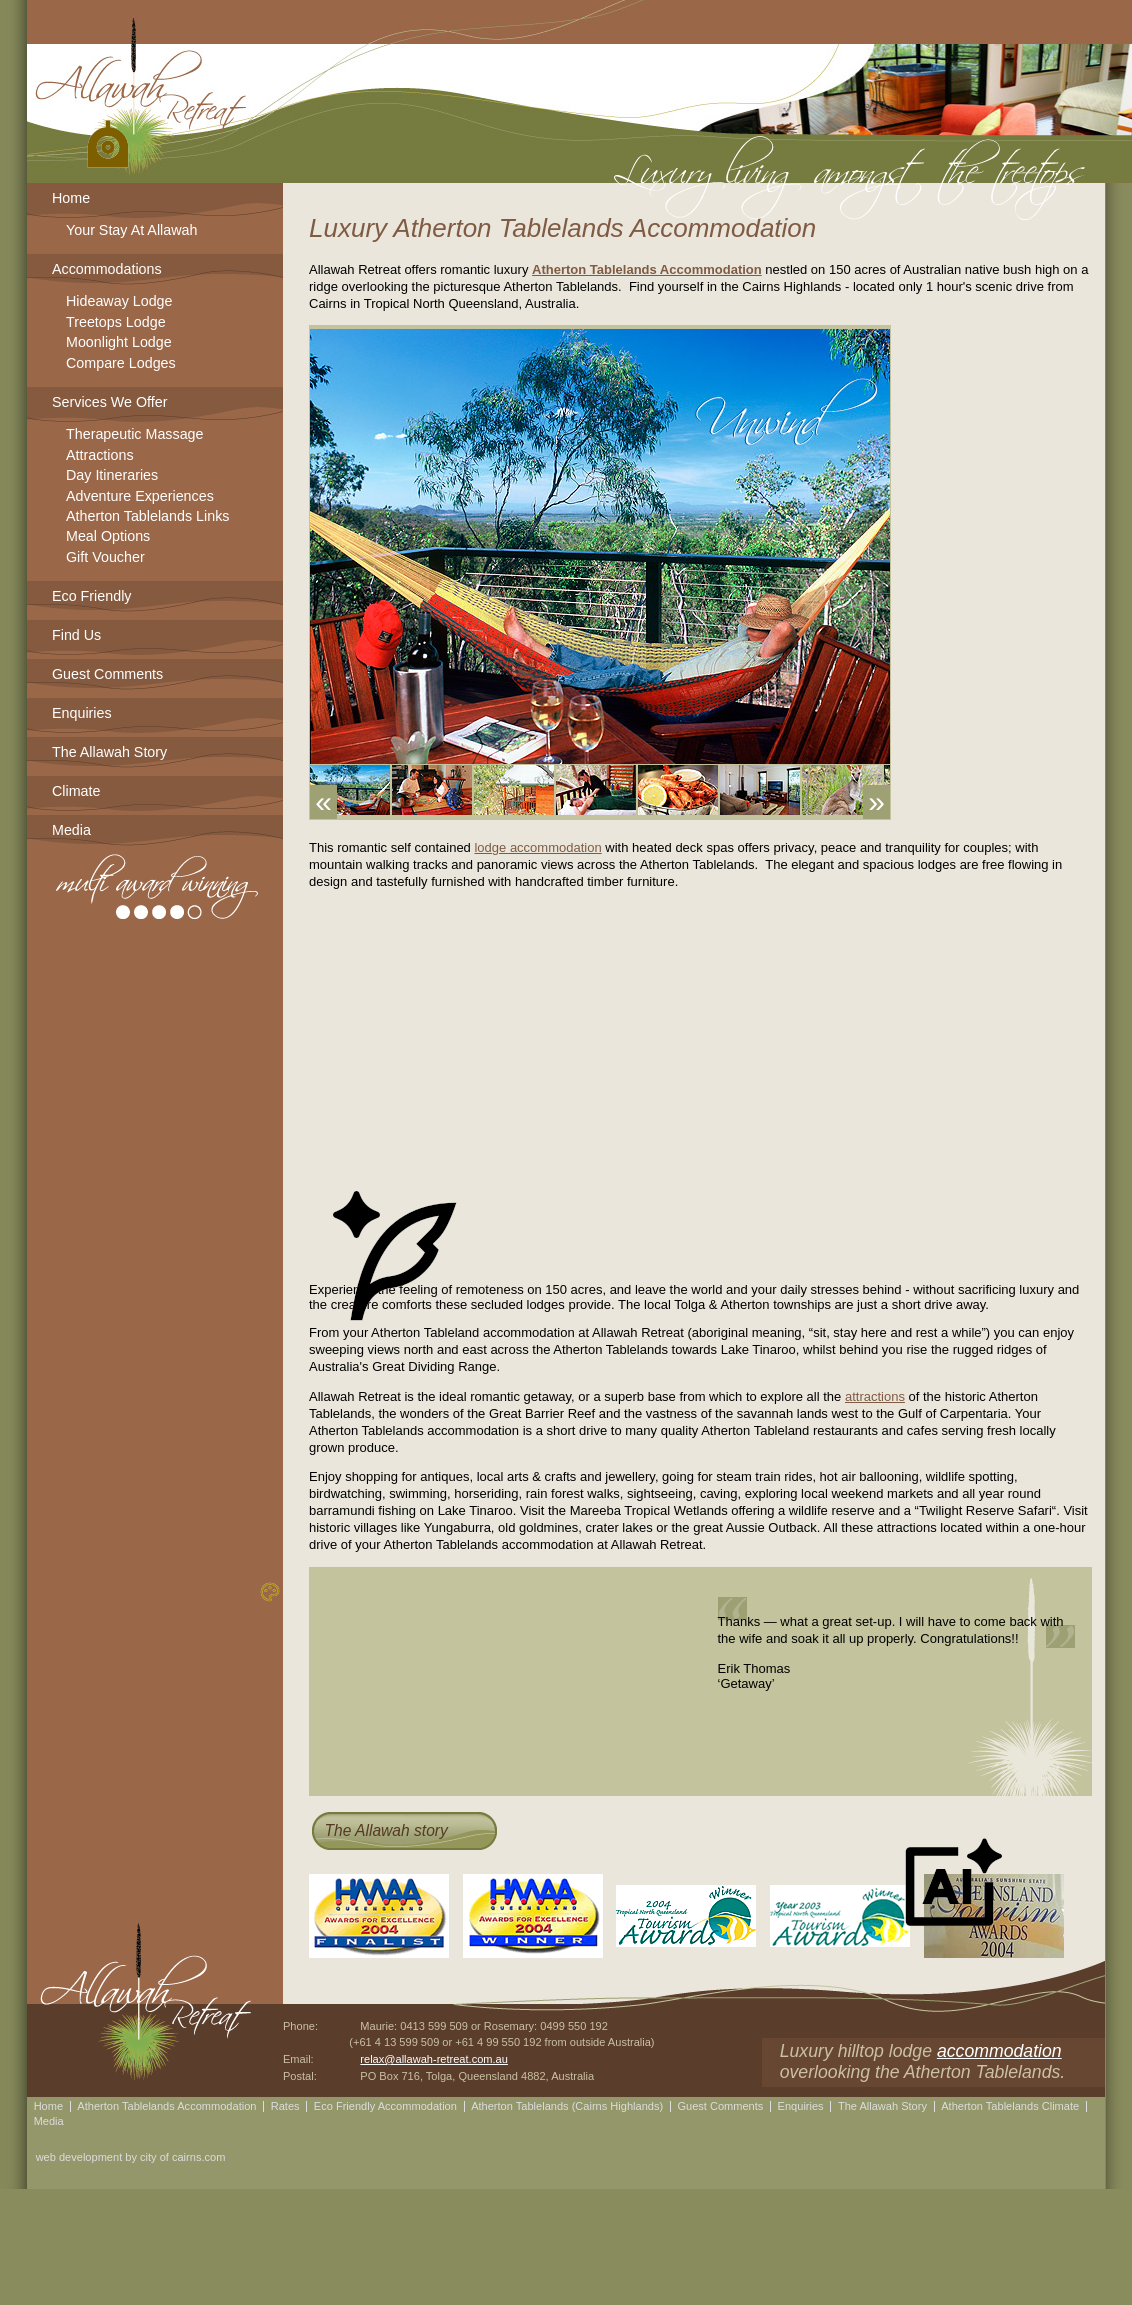 This screenshot has width=1132, height=2305. I want to click on generate content using AI, so click(949, 1886).